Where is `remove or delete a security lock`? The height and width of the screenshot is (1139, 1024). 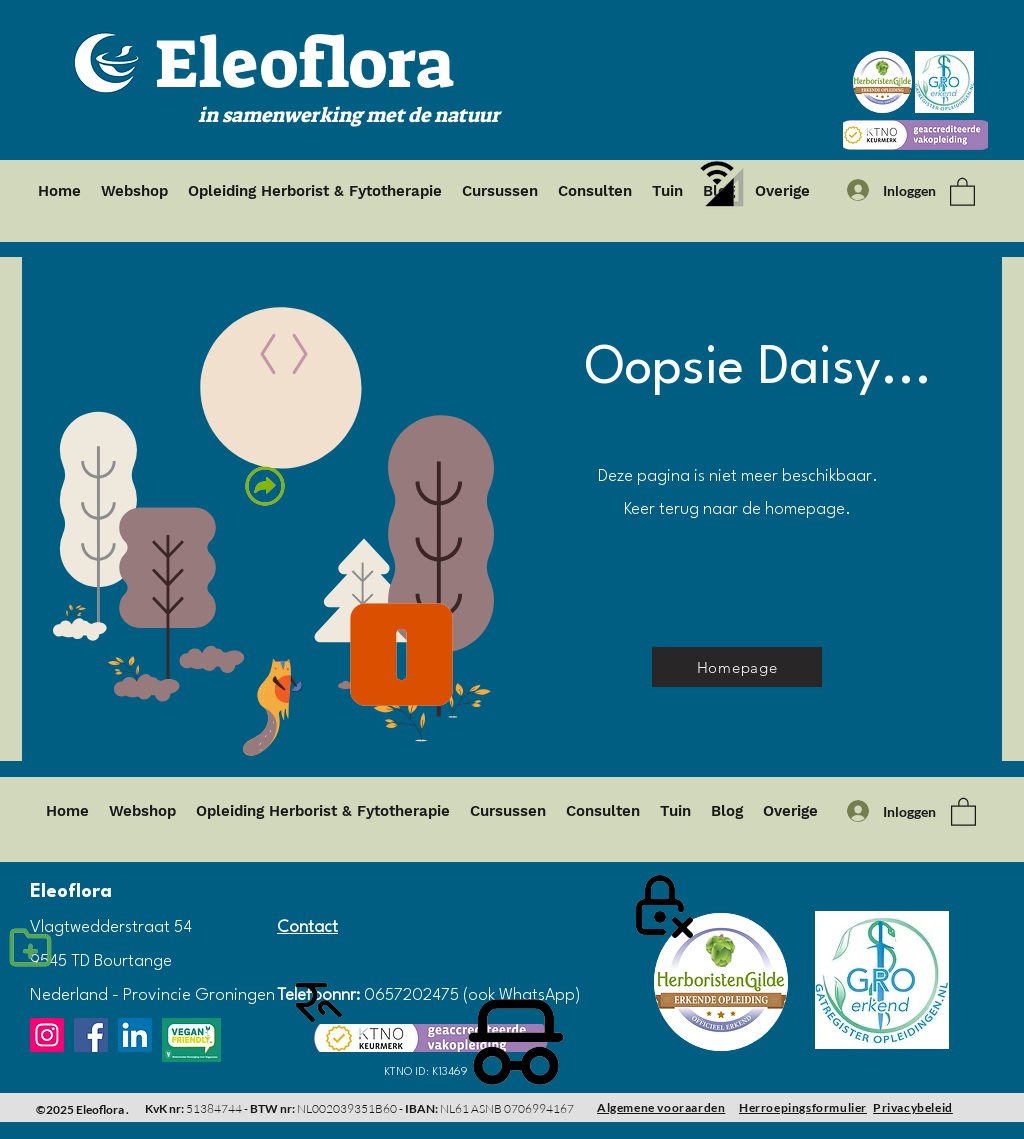
remove or delete a security lock is located at coordinates (660, 905).